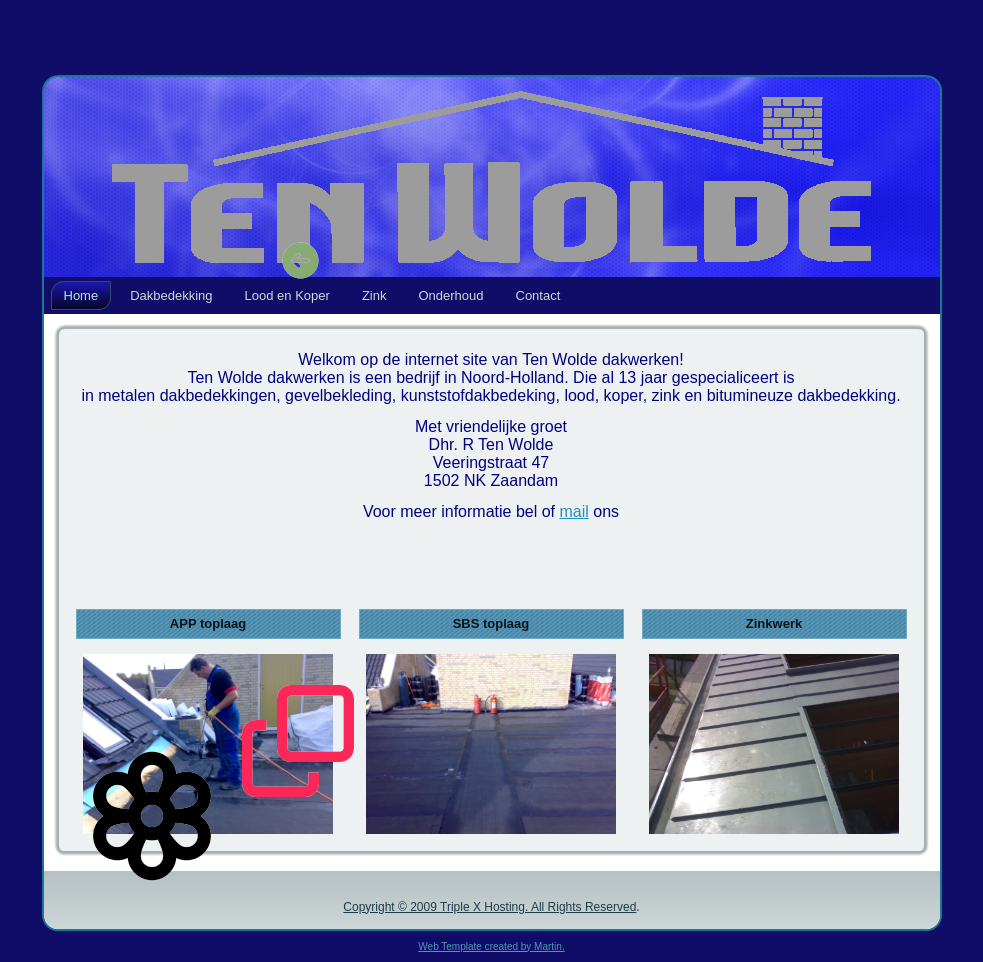  I want to click on duplicate or copy this item, so click(298, 741).